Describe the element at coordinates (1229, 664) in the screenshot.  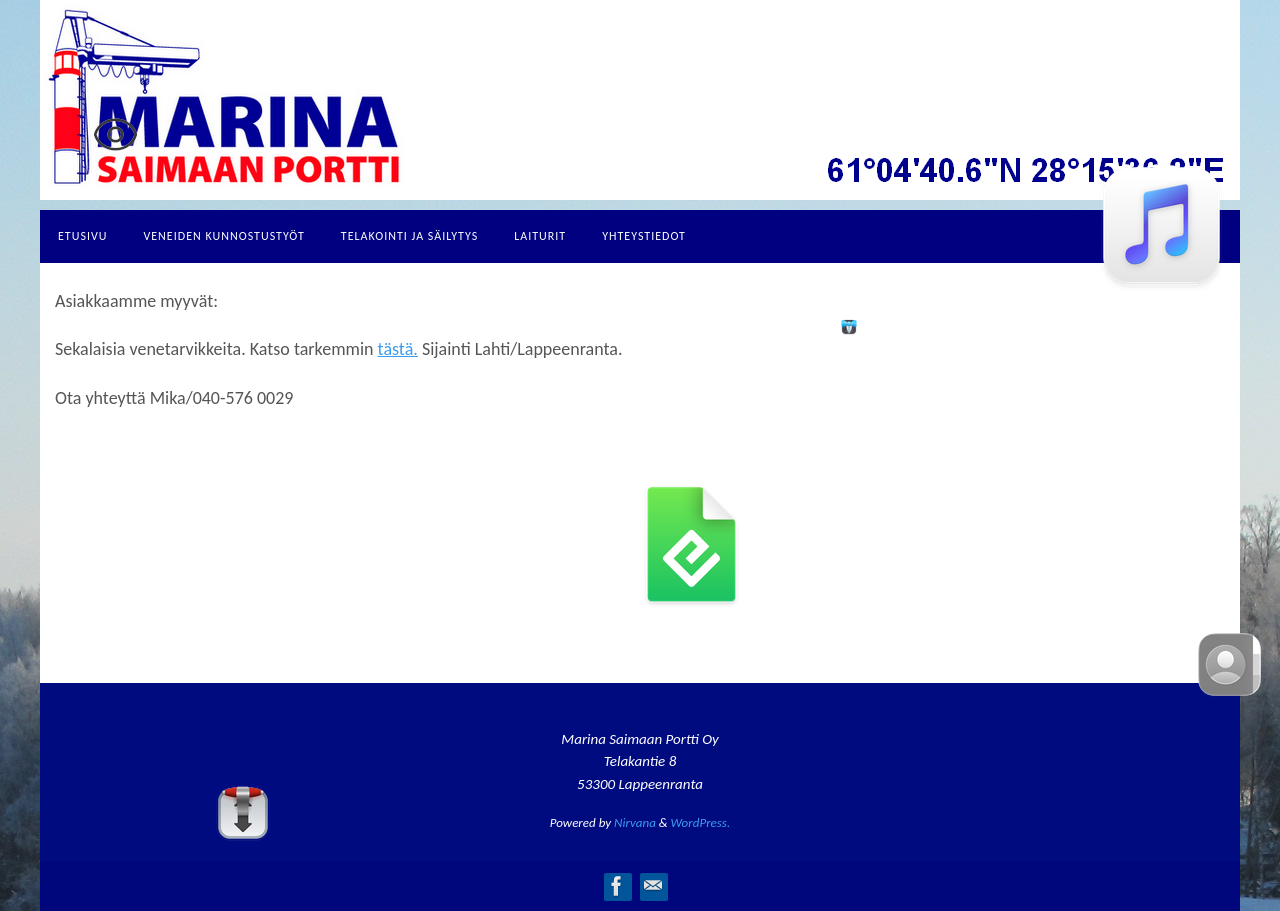
I see `open contacts app` at that location.